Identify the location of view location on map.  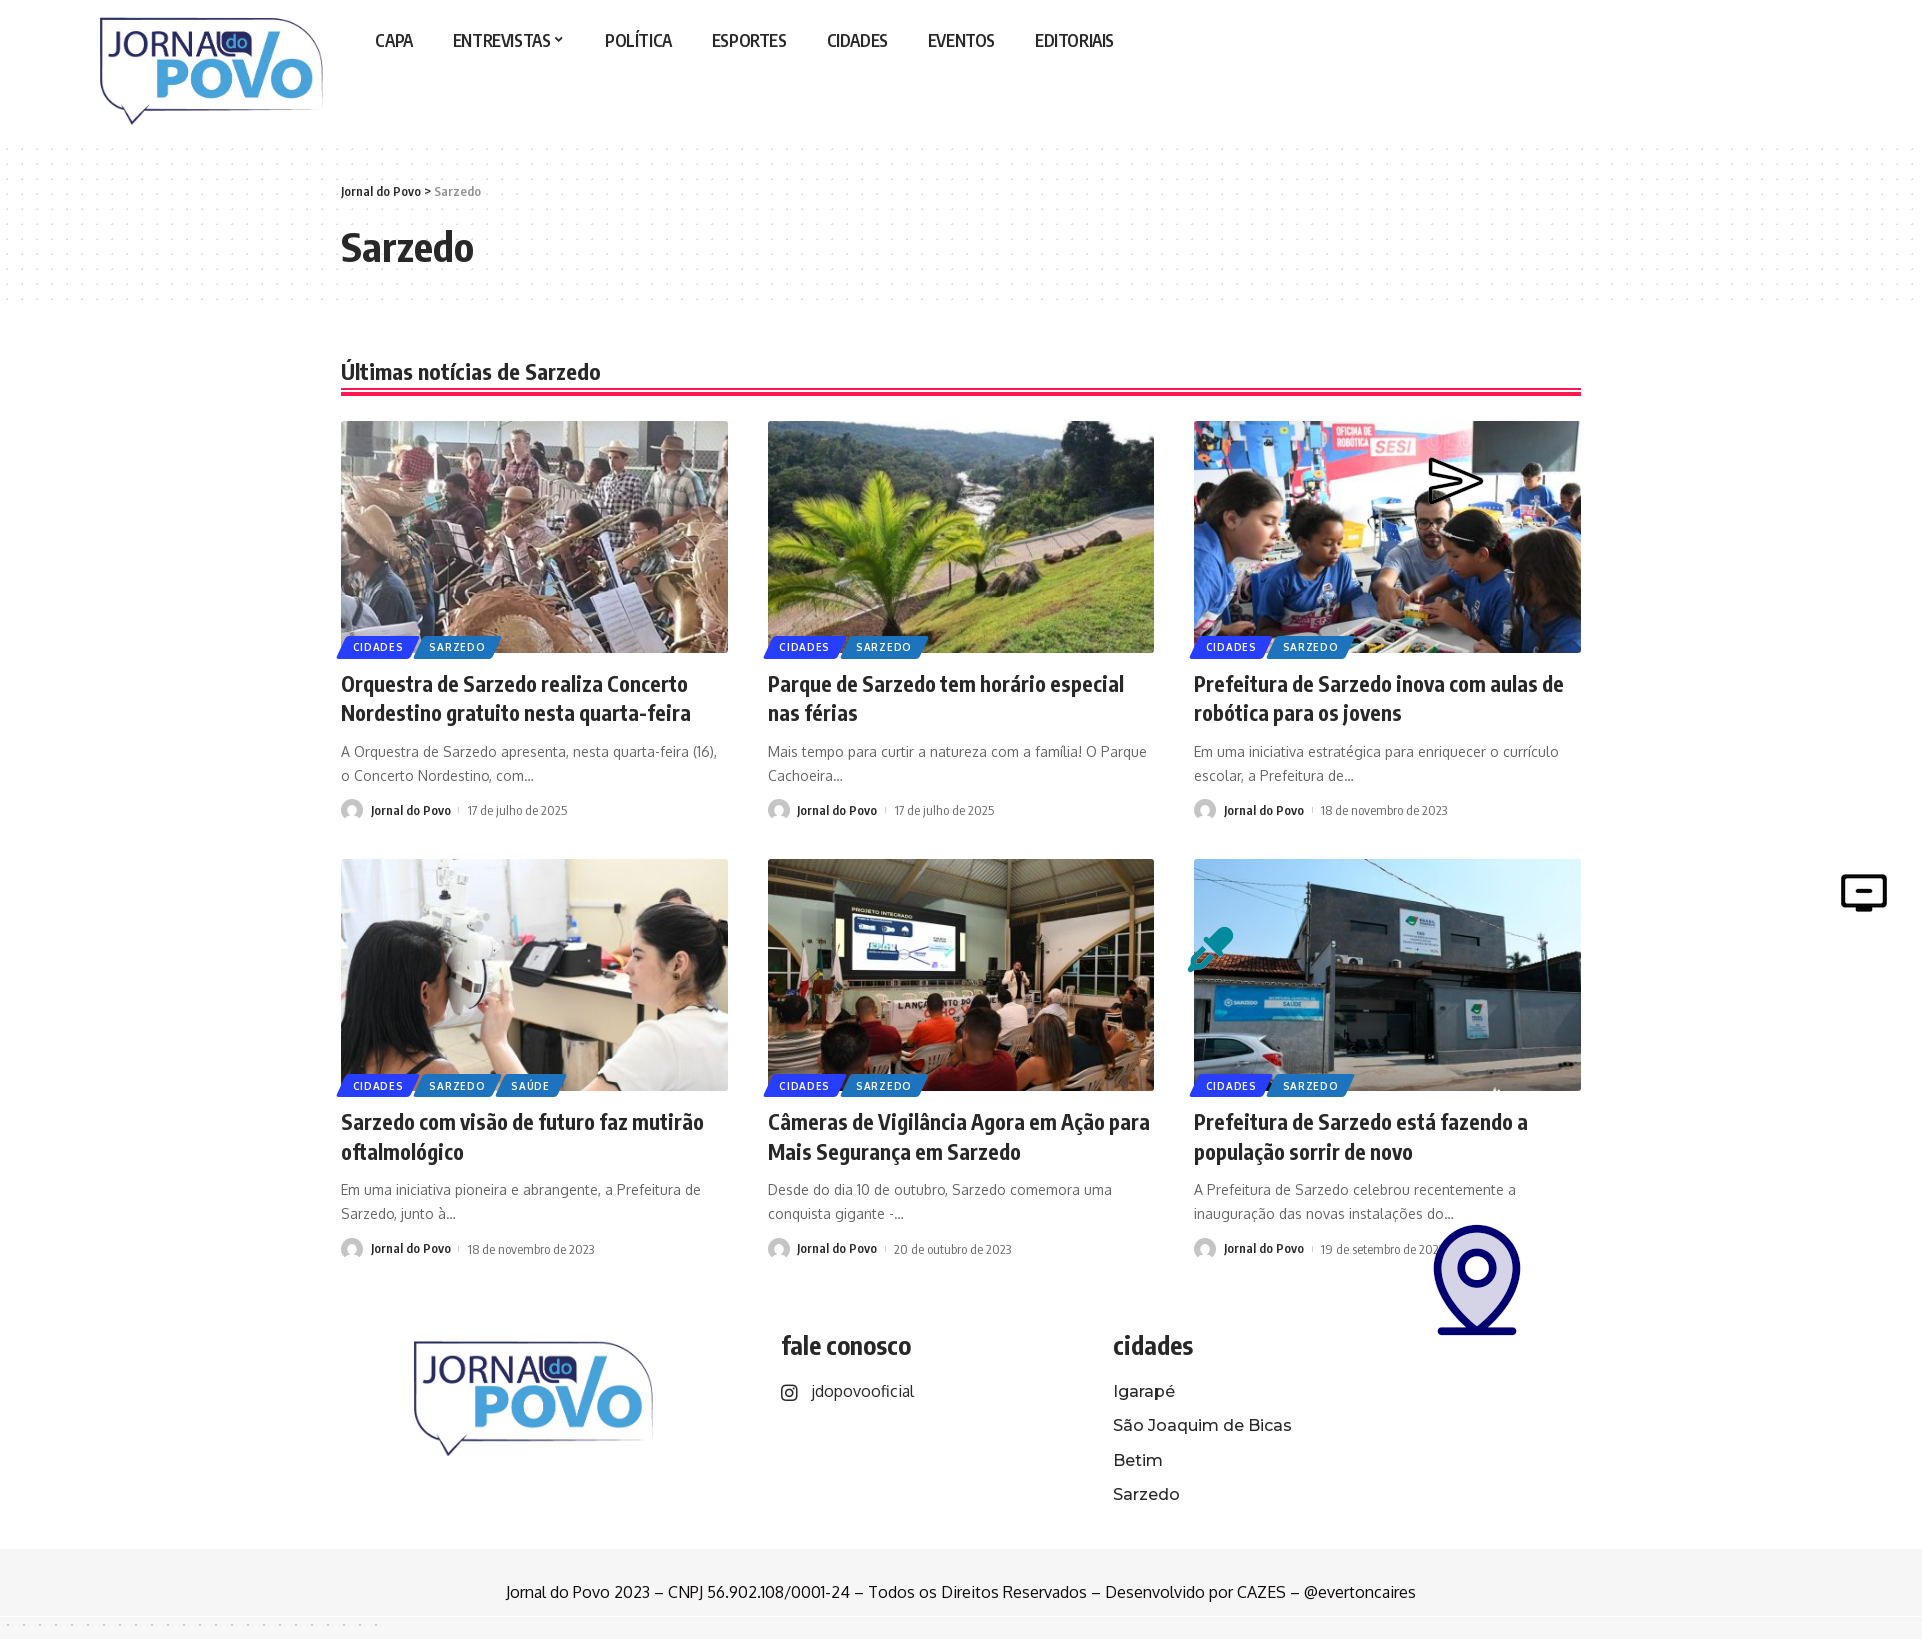
(1477, 1280).